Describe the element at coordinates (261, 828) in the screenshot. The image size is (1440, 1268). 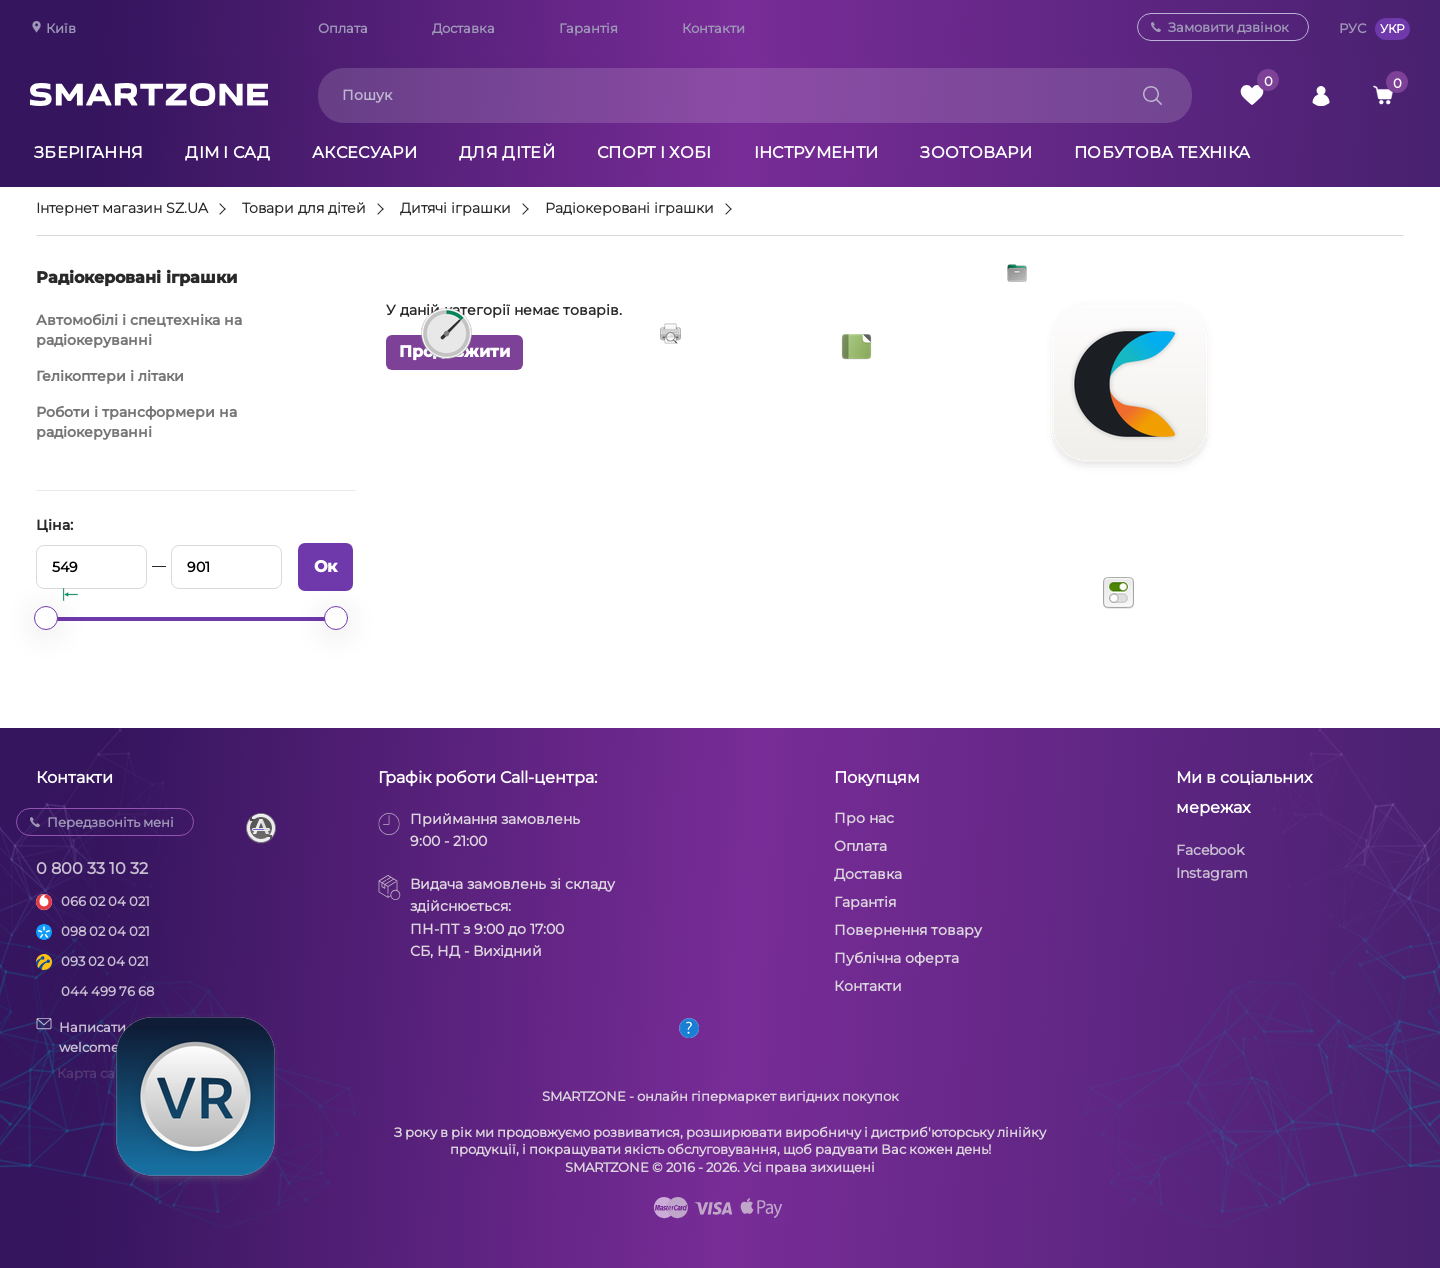
I see `check for available system updates` at that location.